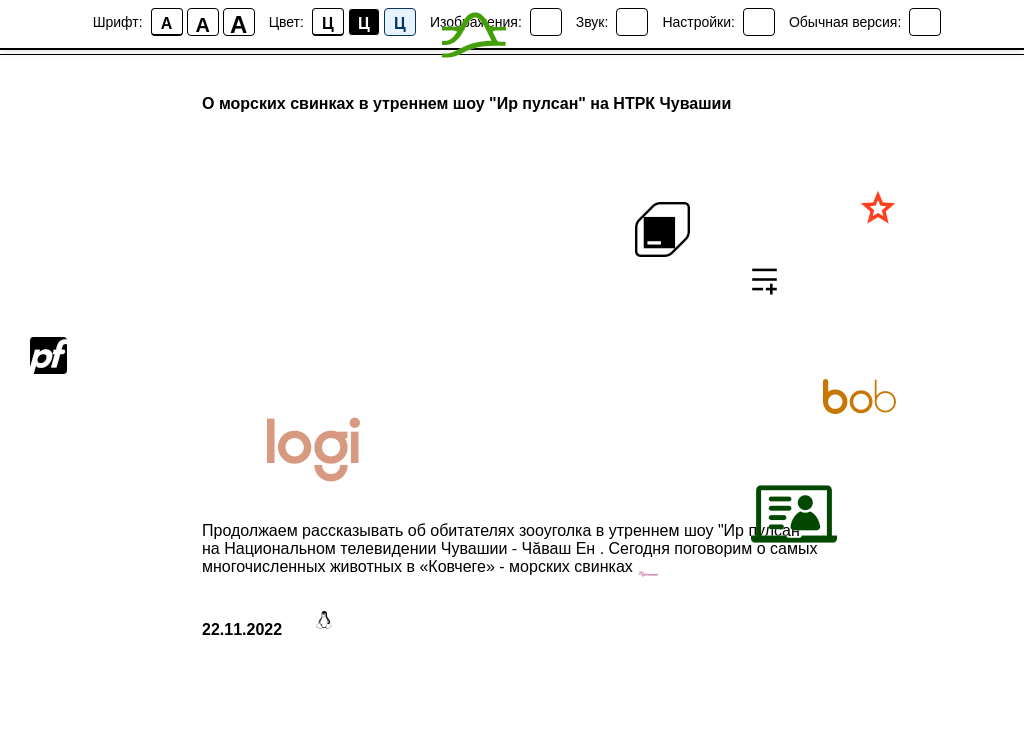  Describe the element at coordinates (474, 35) in the screenshot. I see `apache pulsar logo` at that location.